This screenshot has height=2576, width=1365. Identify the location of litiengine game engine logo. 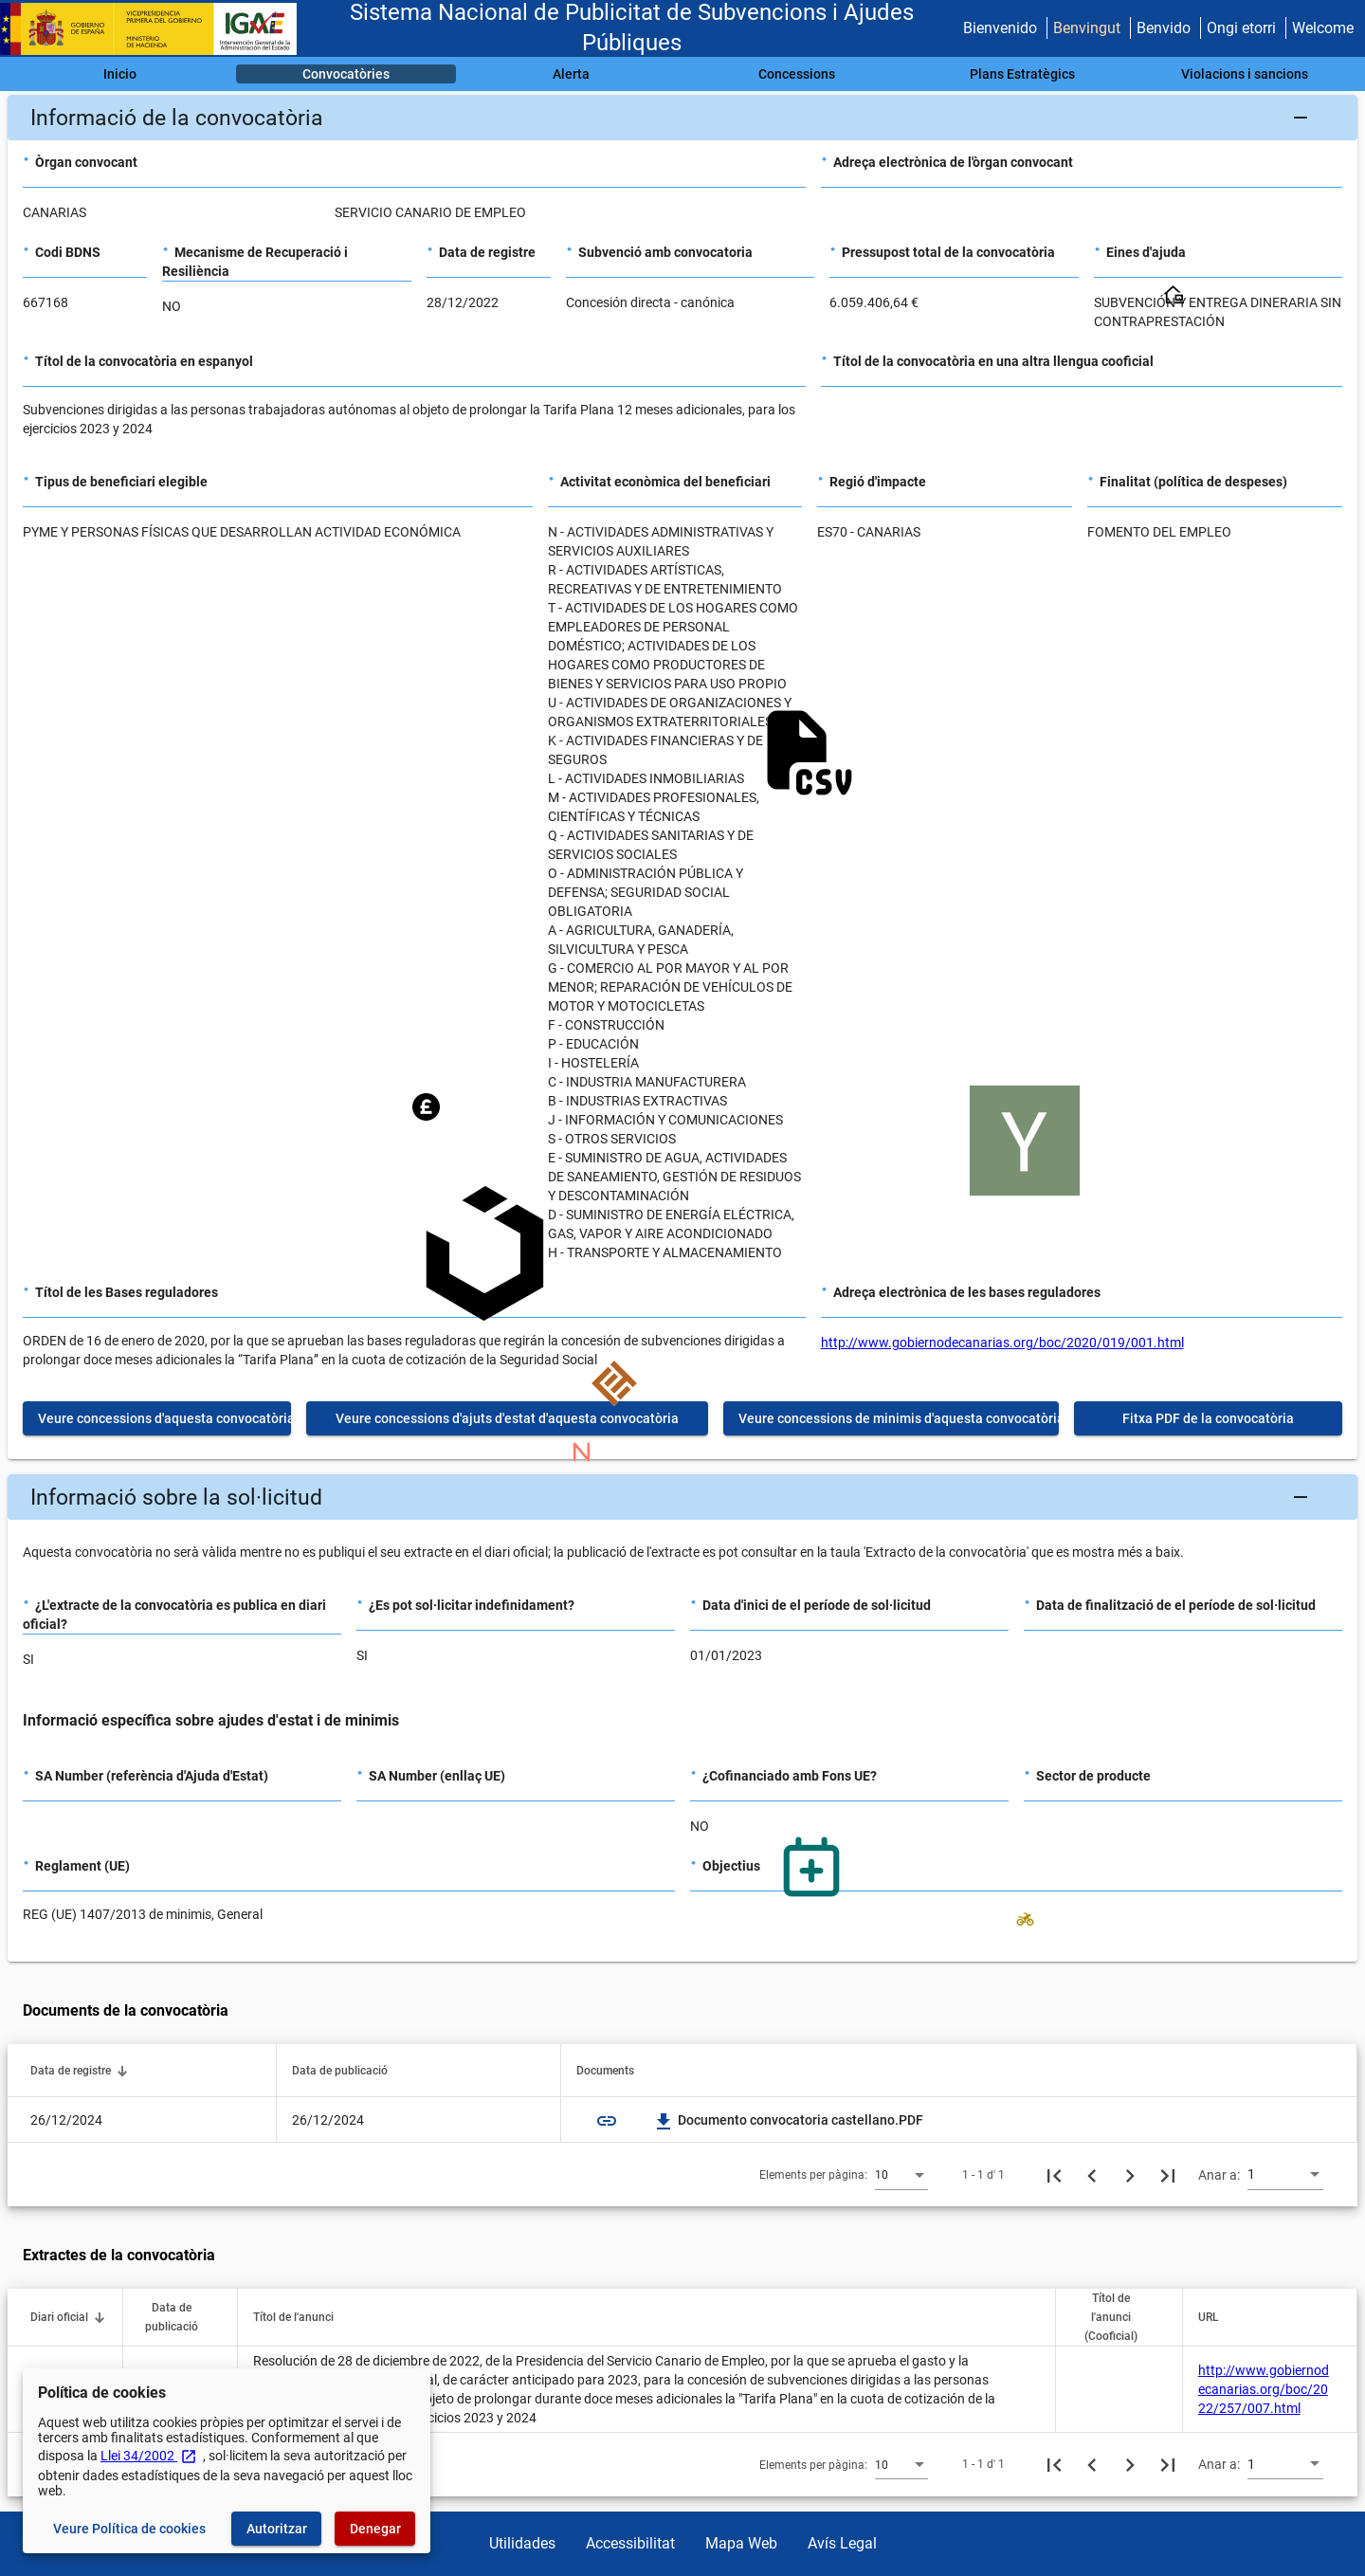
(614, 1383).